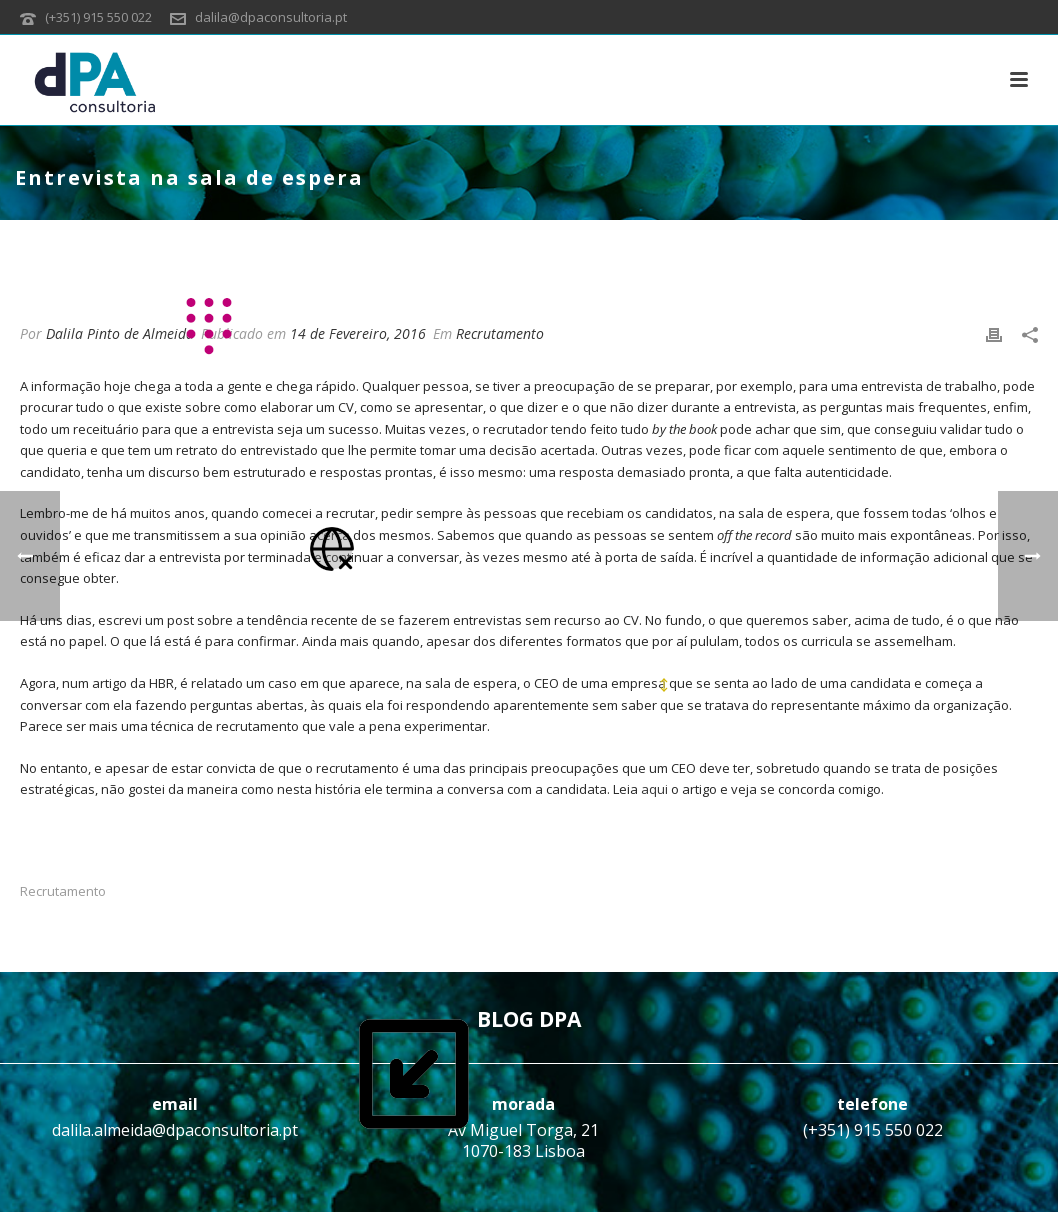 The height and width of the screenshot is (1212, 1058). What do you see at coordinates (664, 685) in the screenshot?
I see `resize element vertically` at bounding box center [664, 685].